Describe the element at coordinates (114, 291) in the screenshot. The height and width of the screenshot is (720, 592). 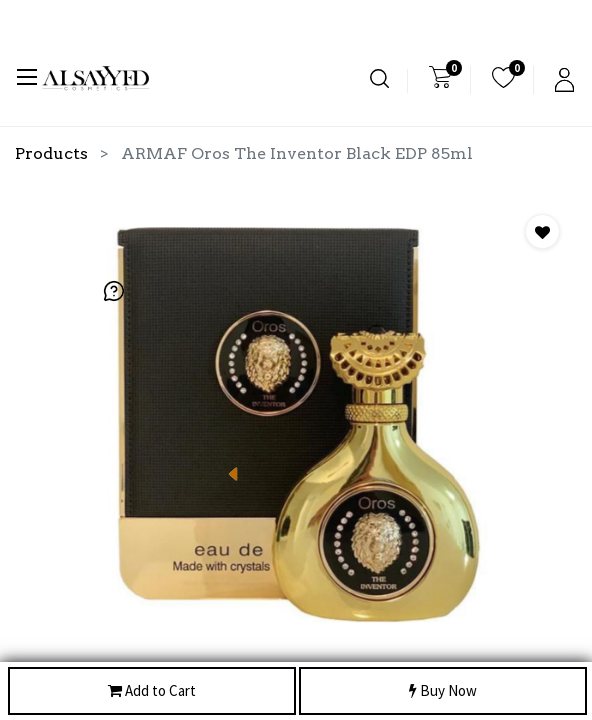
I see `access help or support chat` at that location.